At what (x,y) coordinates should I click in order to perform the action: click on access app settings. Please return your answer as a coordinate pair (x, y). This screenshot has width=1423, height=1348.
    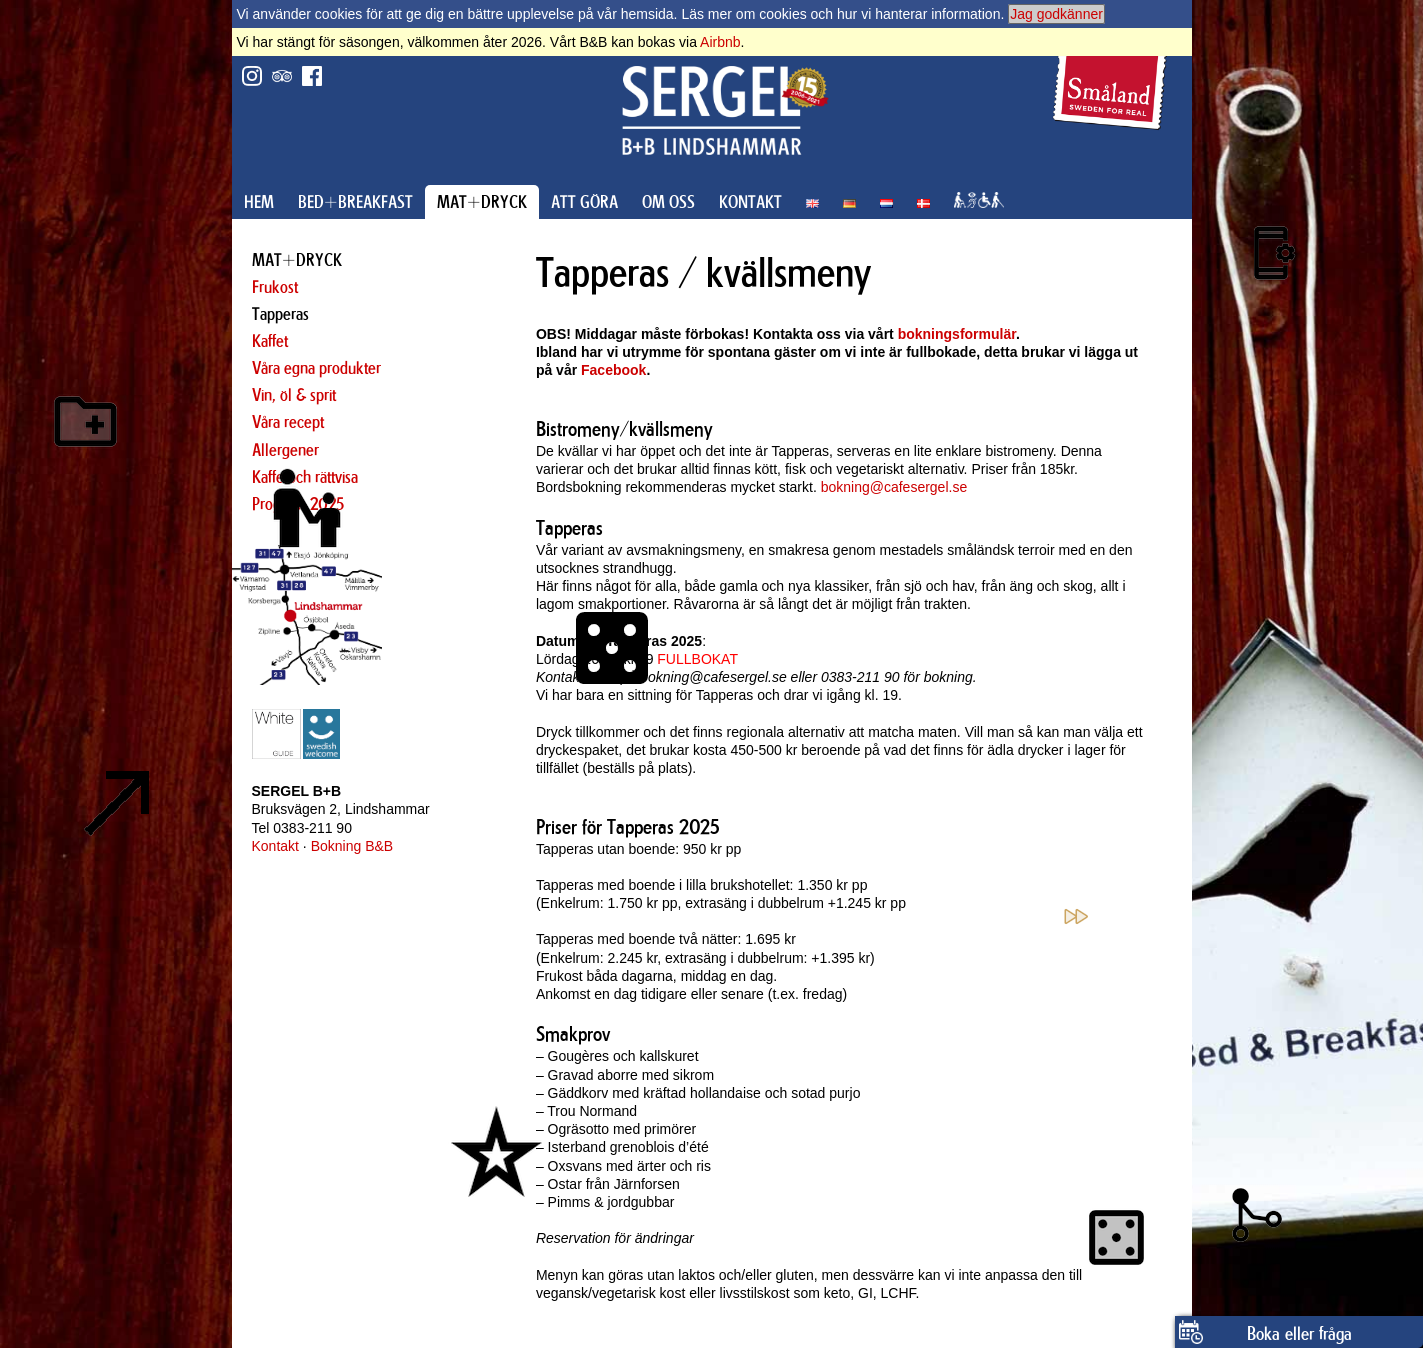
    Looking at the image, I should click on (1271, 253).